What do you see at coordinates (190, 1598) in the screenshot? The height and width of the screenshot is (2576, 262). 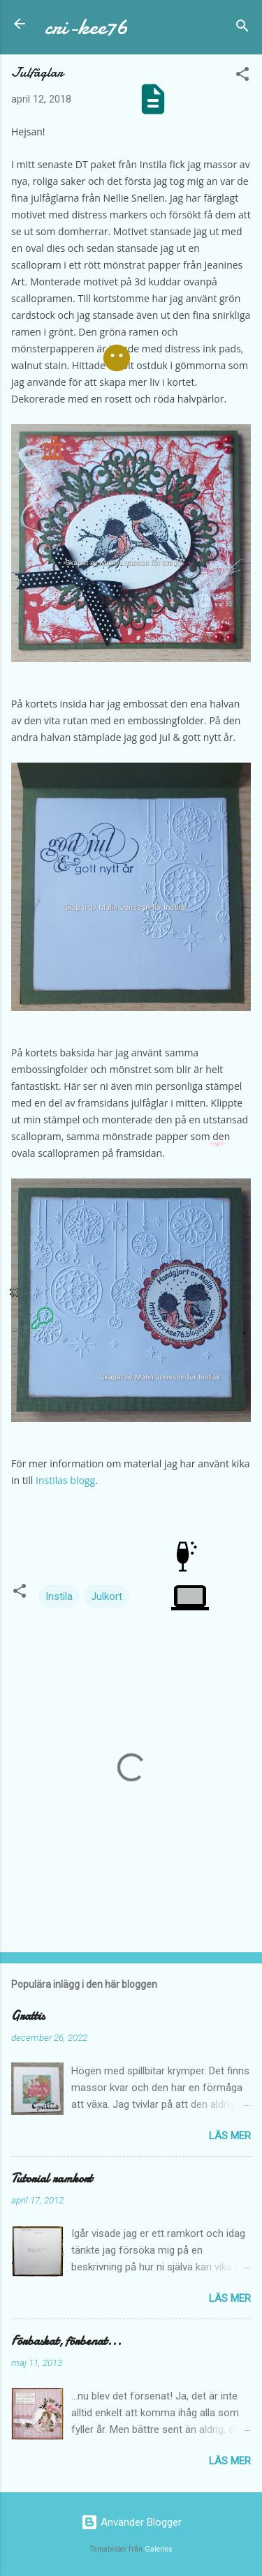 I see `switch to laptop or desktop view` at bounding box center [190, 1598].